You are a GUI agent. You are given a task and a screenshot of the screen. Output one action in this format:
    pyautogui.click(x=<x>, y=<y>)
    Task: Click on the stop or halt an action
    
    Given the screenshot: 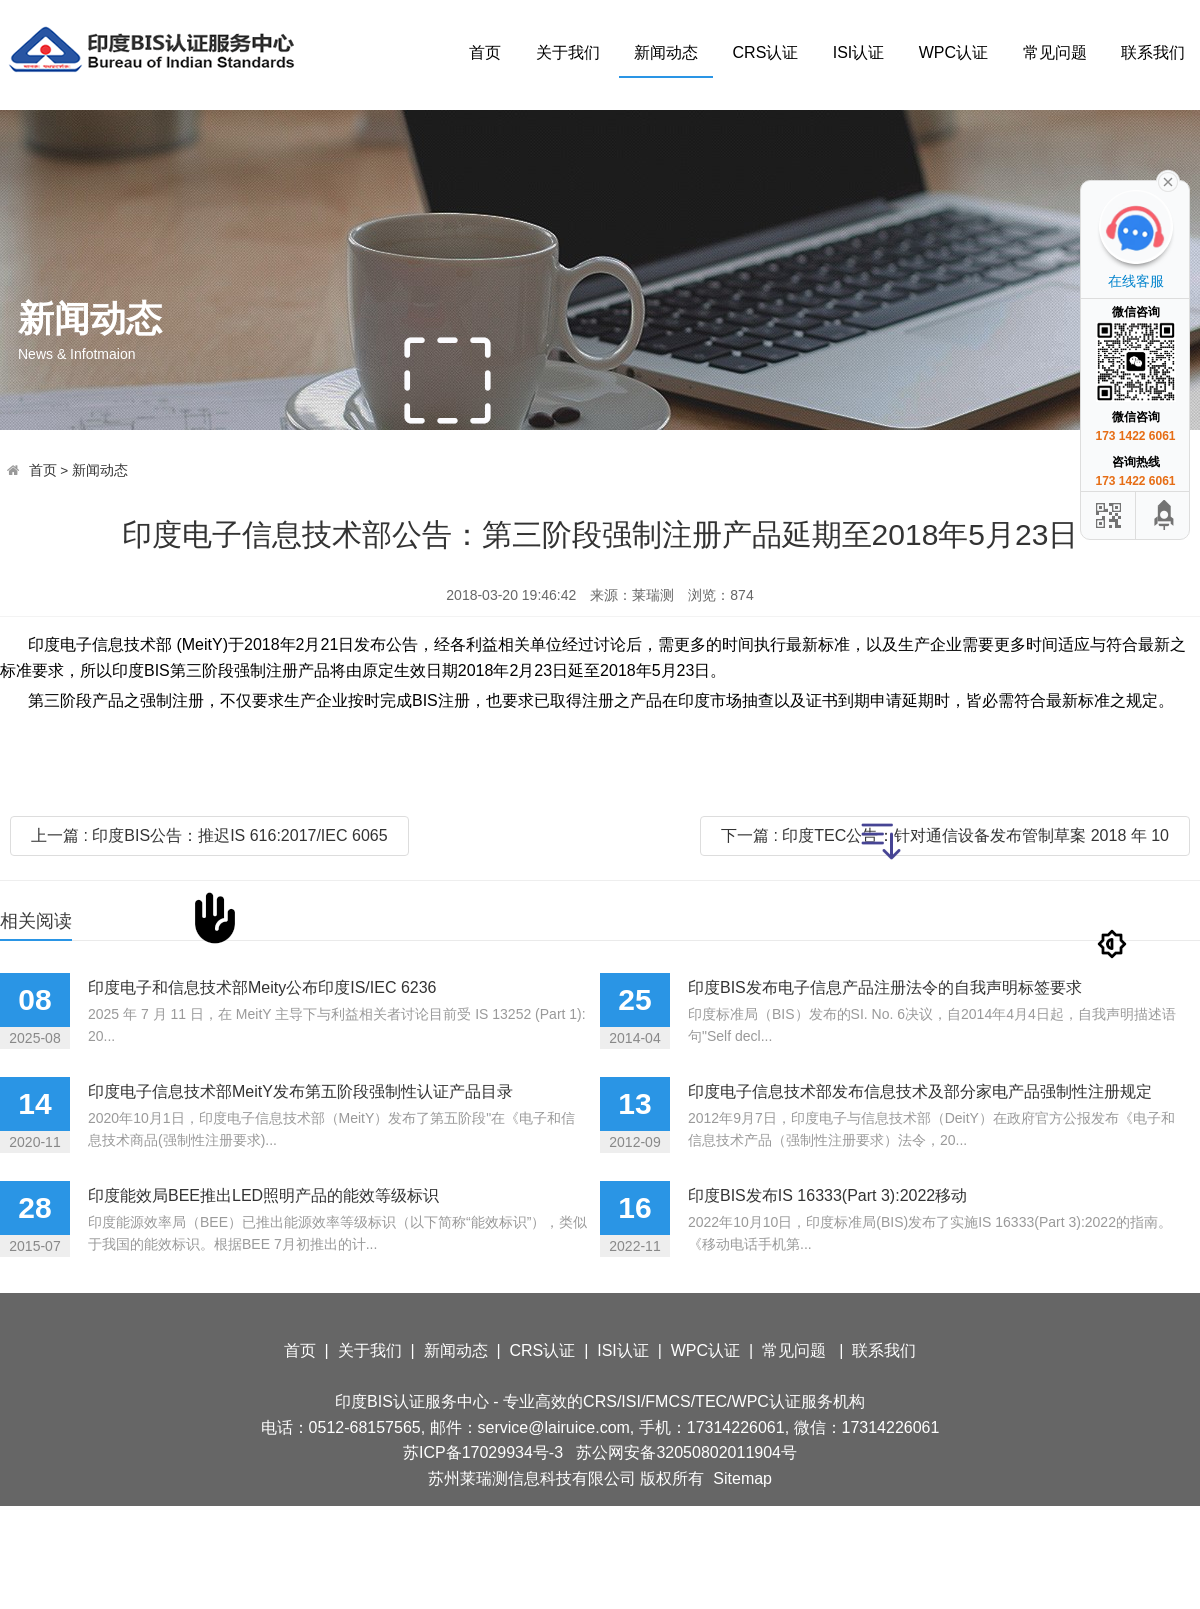 What is the action you would take?
    pyautogui.click(x=215, y=918)
    